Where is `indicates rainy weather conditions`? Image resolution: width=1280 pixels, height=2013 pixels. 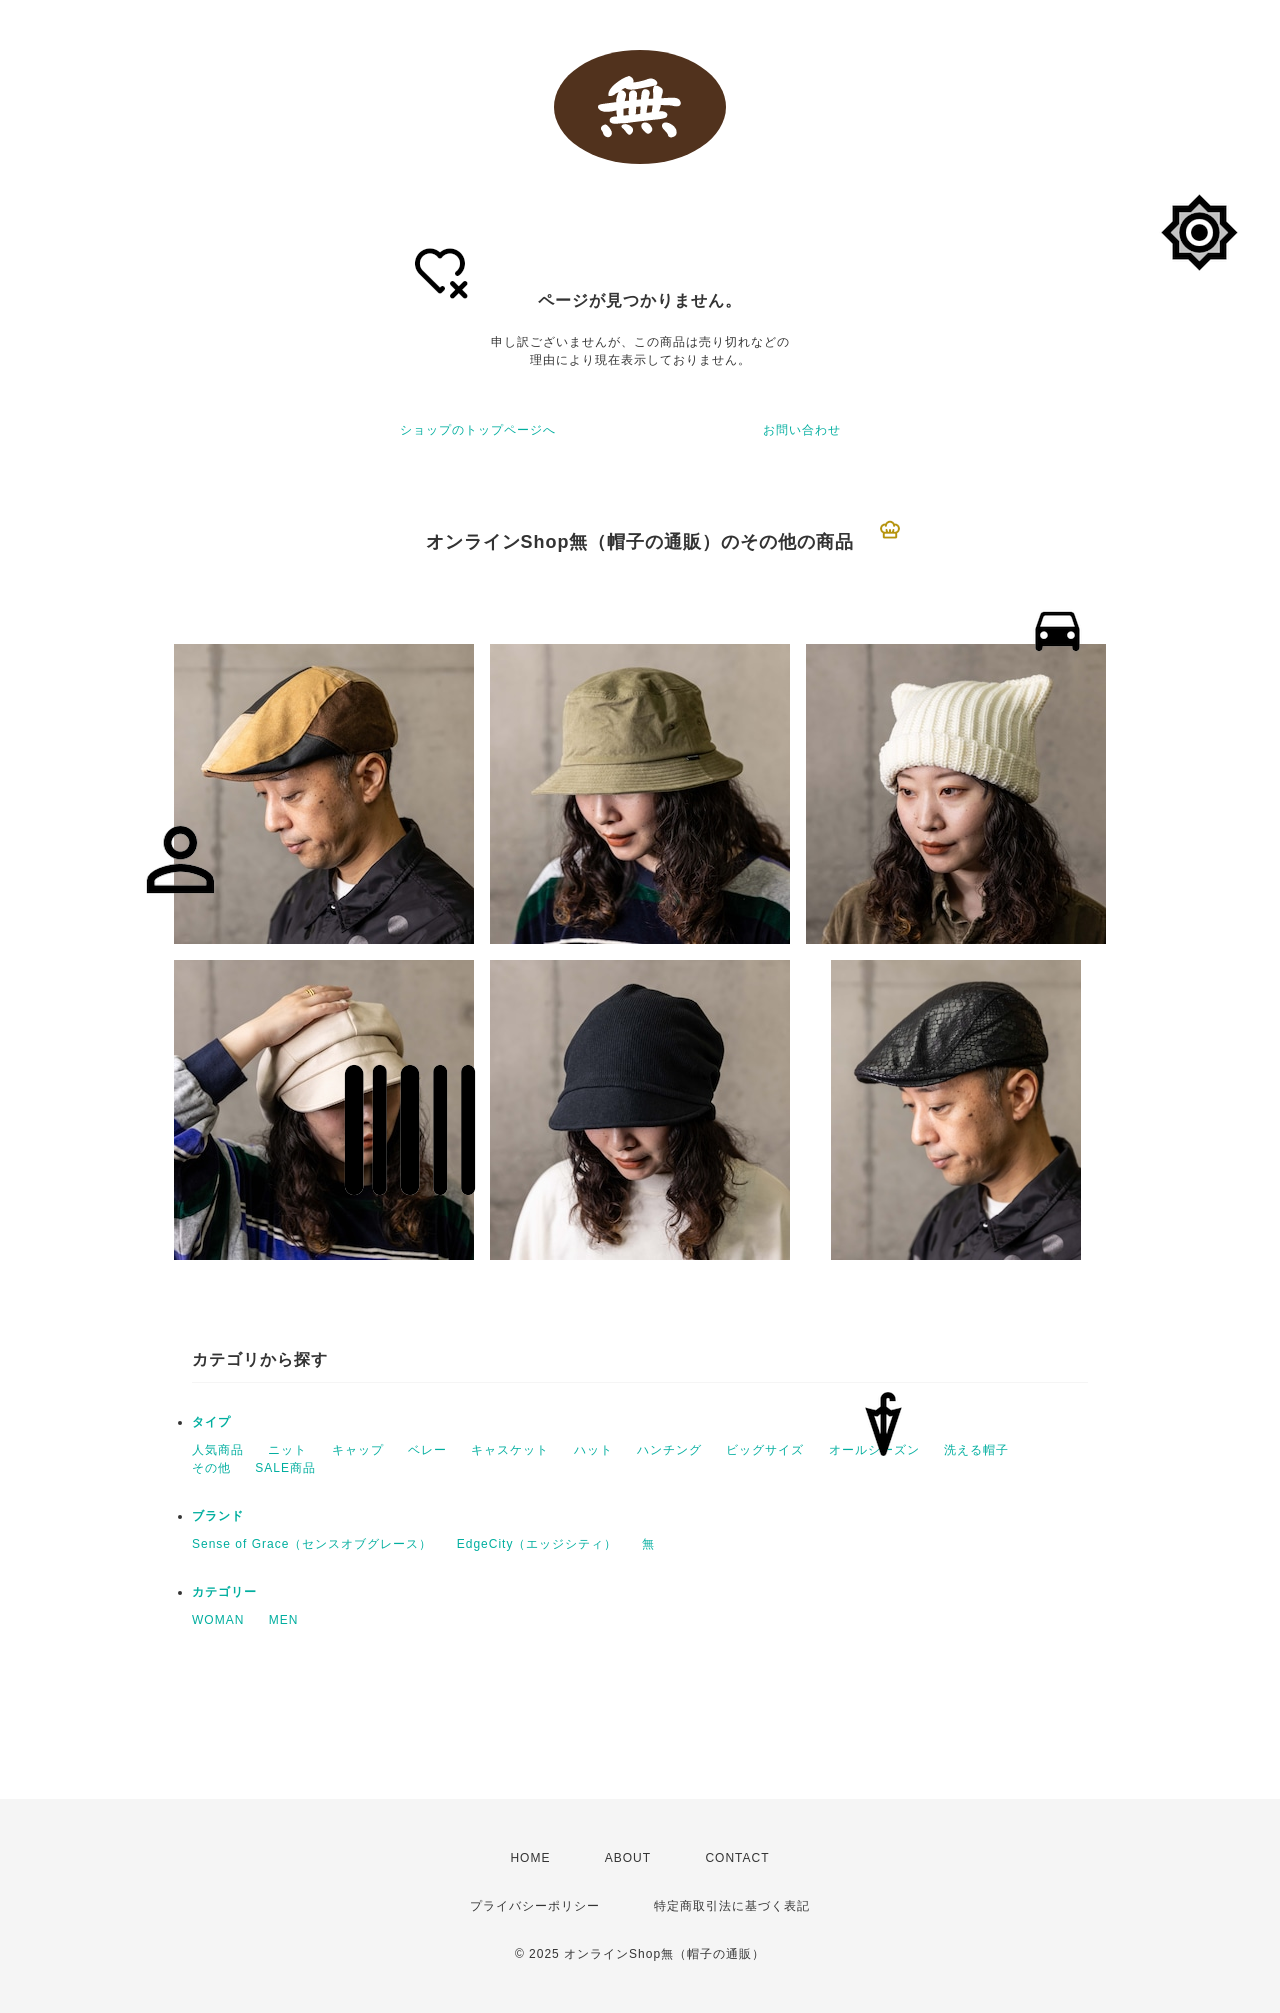 indicates rainy weather conditions is located at coordinates (883, 1425).